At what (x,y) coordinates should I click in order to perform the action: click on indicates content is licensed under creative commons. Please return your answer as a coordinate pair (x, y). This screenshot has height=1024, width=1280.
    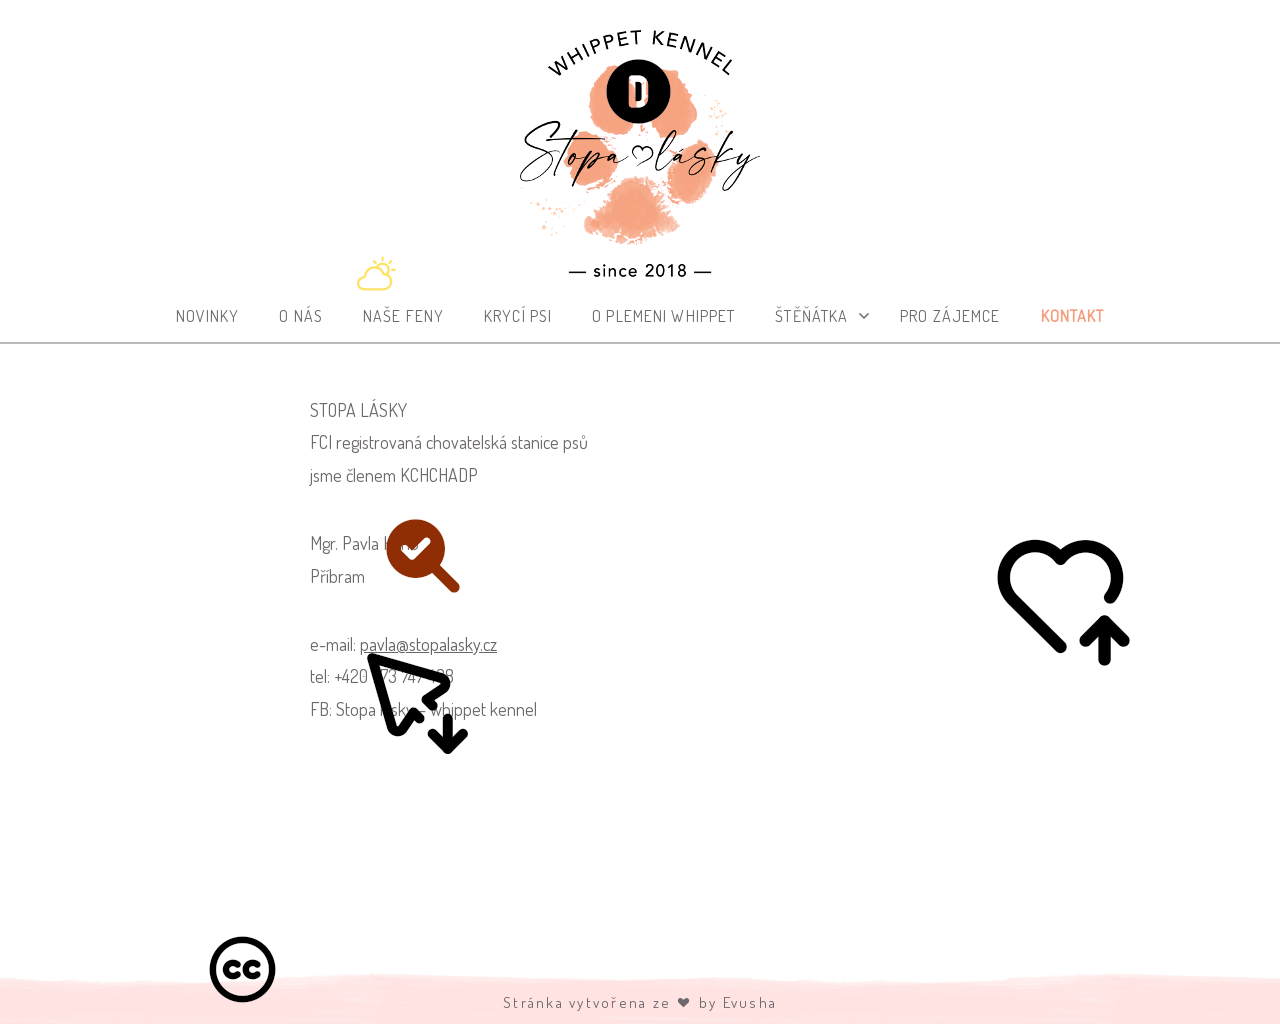
    Looking at the image, I should click on (242, 969).